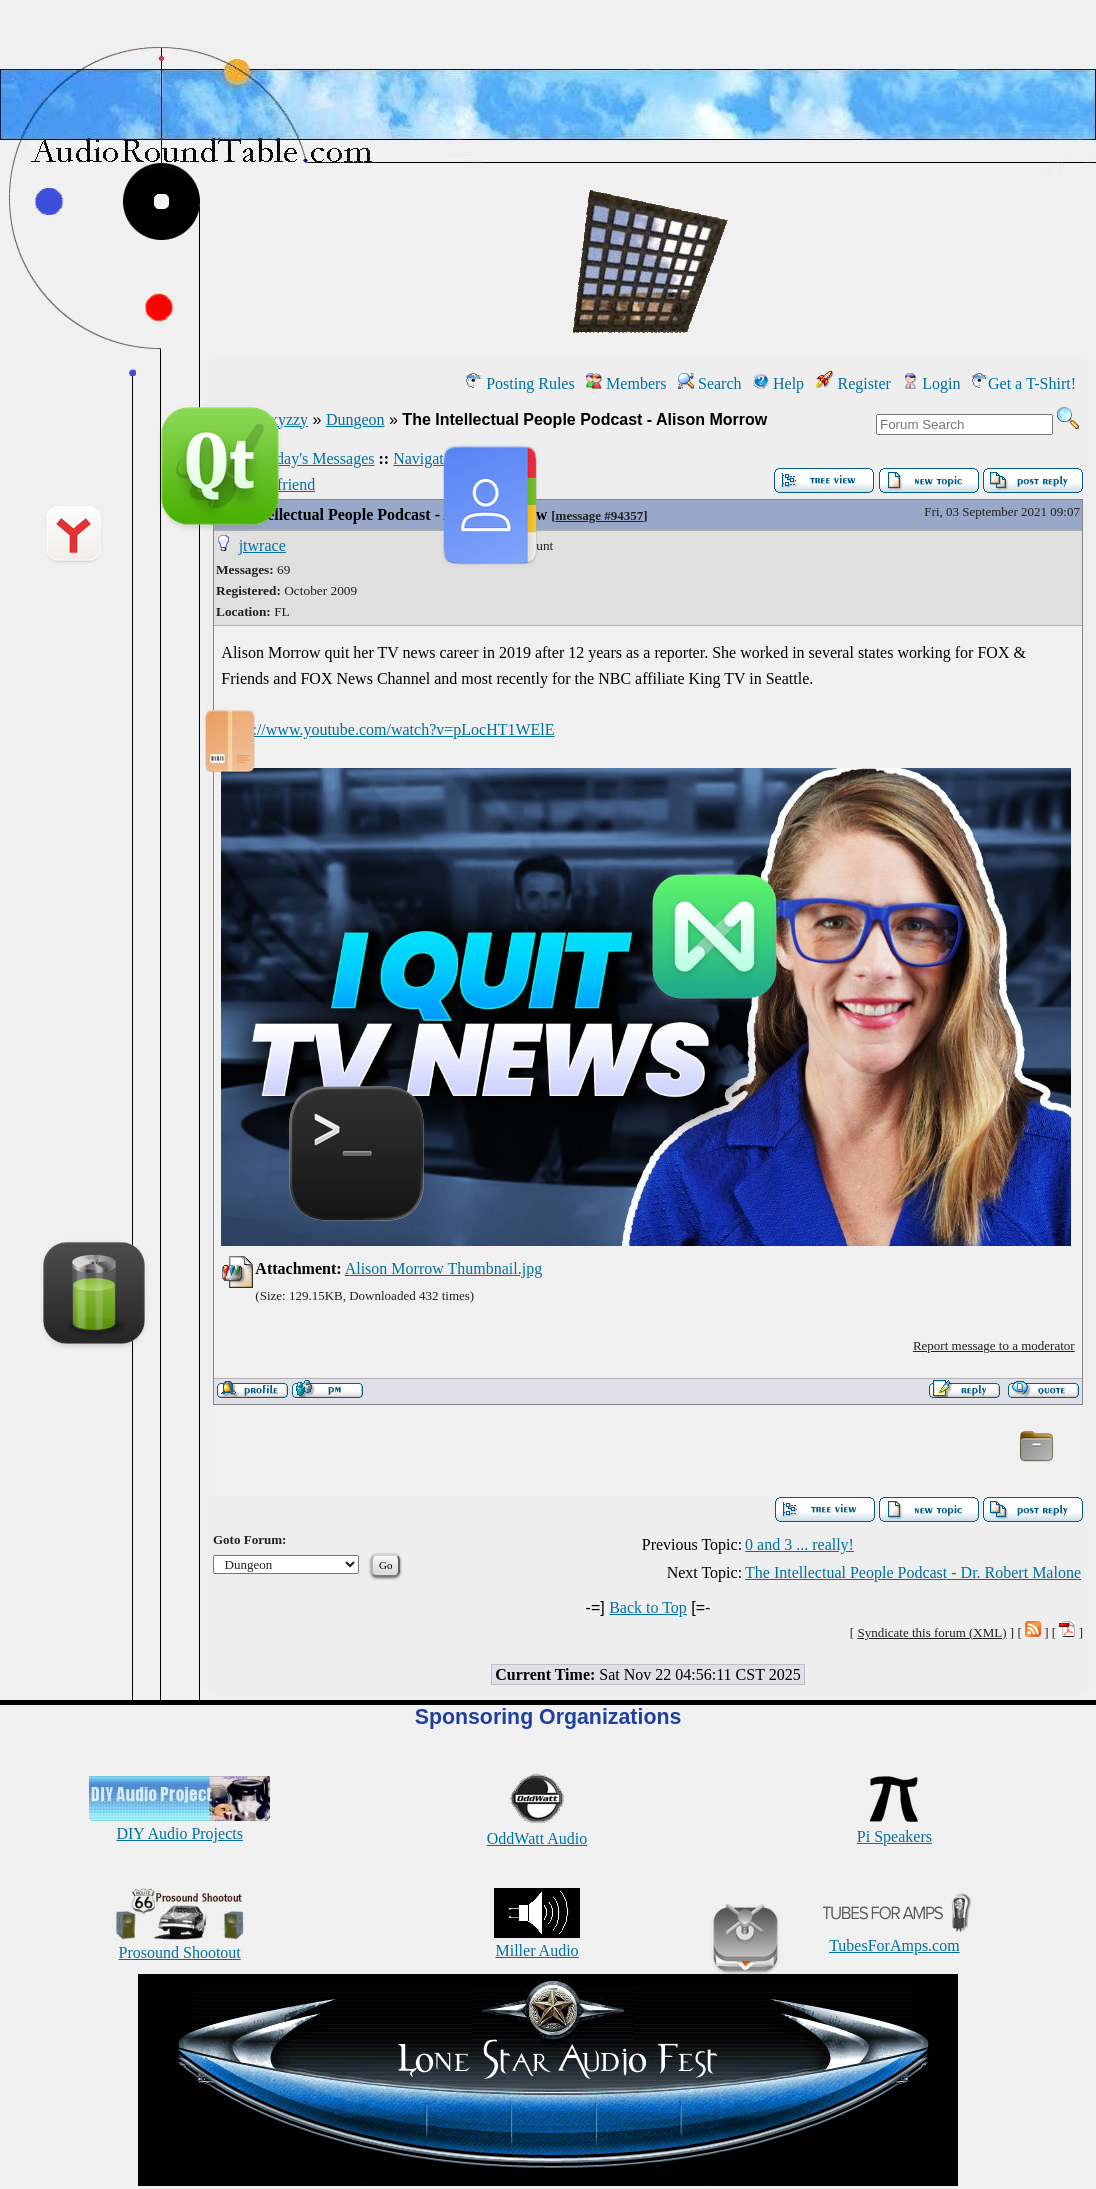 Image resolution: width=1096 pixels, height=2189 pixels. What do you see at coordinates (73, 533) in the screenshot?
I see `open yandex browser` at bounding box center [73, 533].